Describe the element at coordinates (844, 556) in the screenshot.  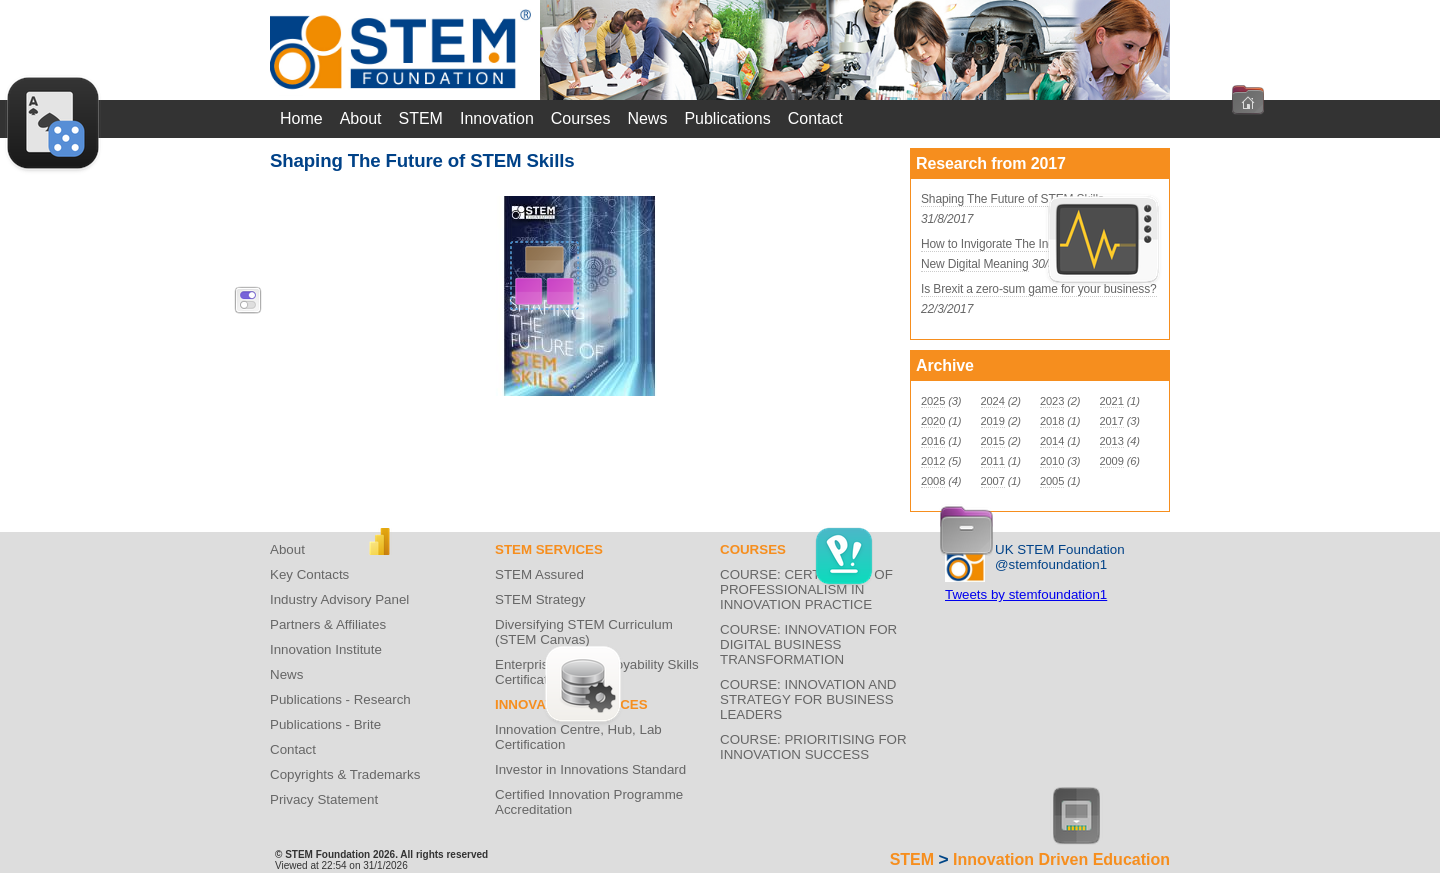
I see `launch Pop!_OS application` at that location.